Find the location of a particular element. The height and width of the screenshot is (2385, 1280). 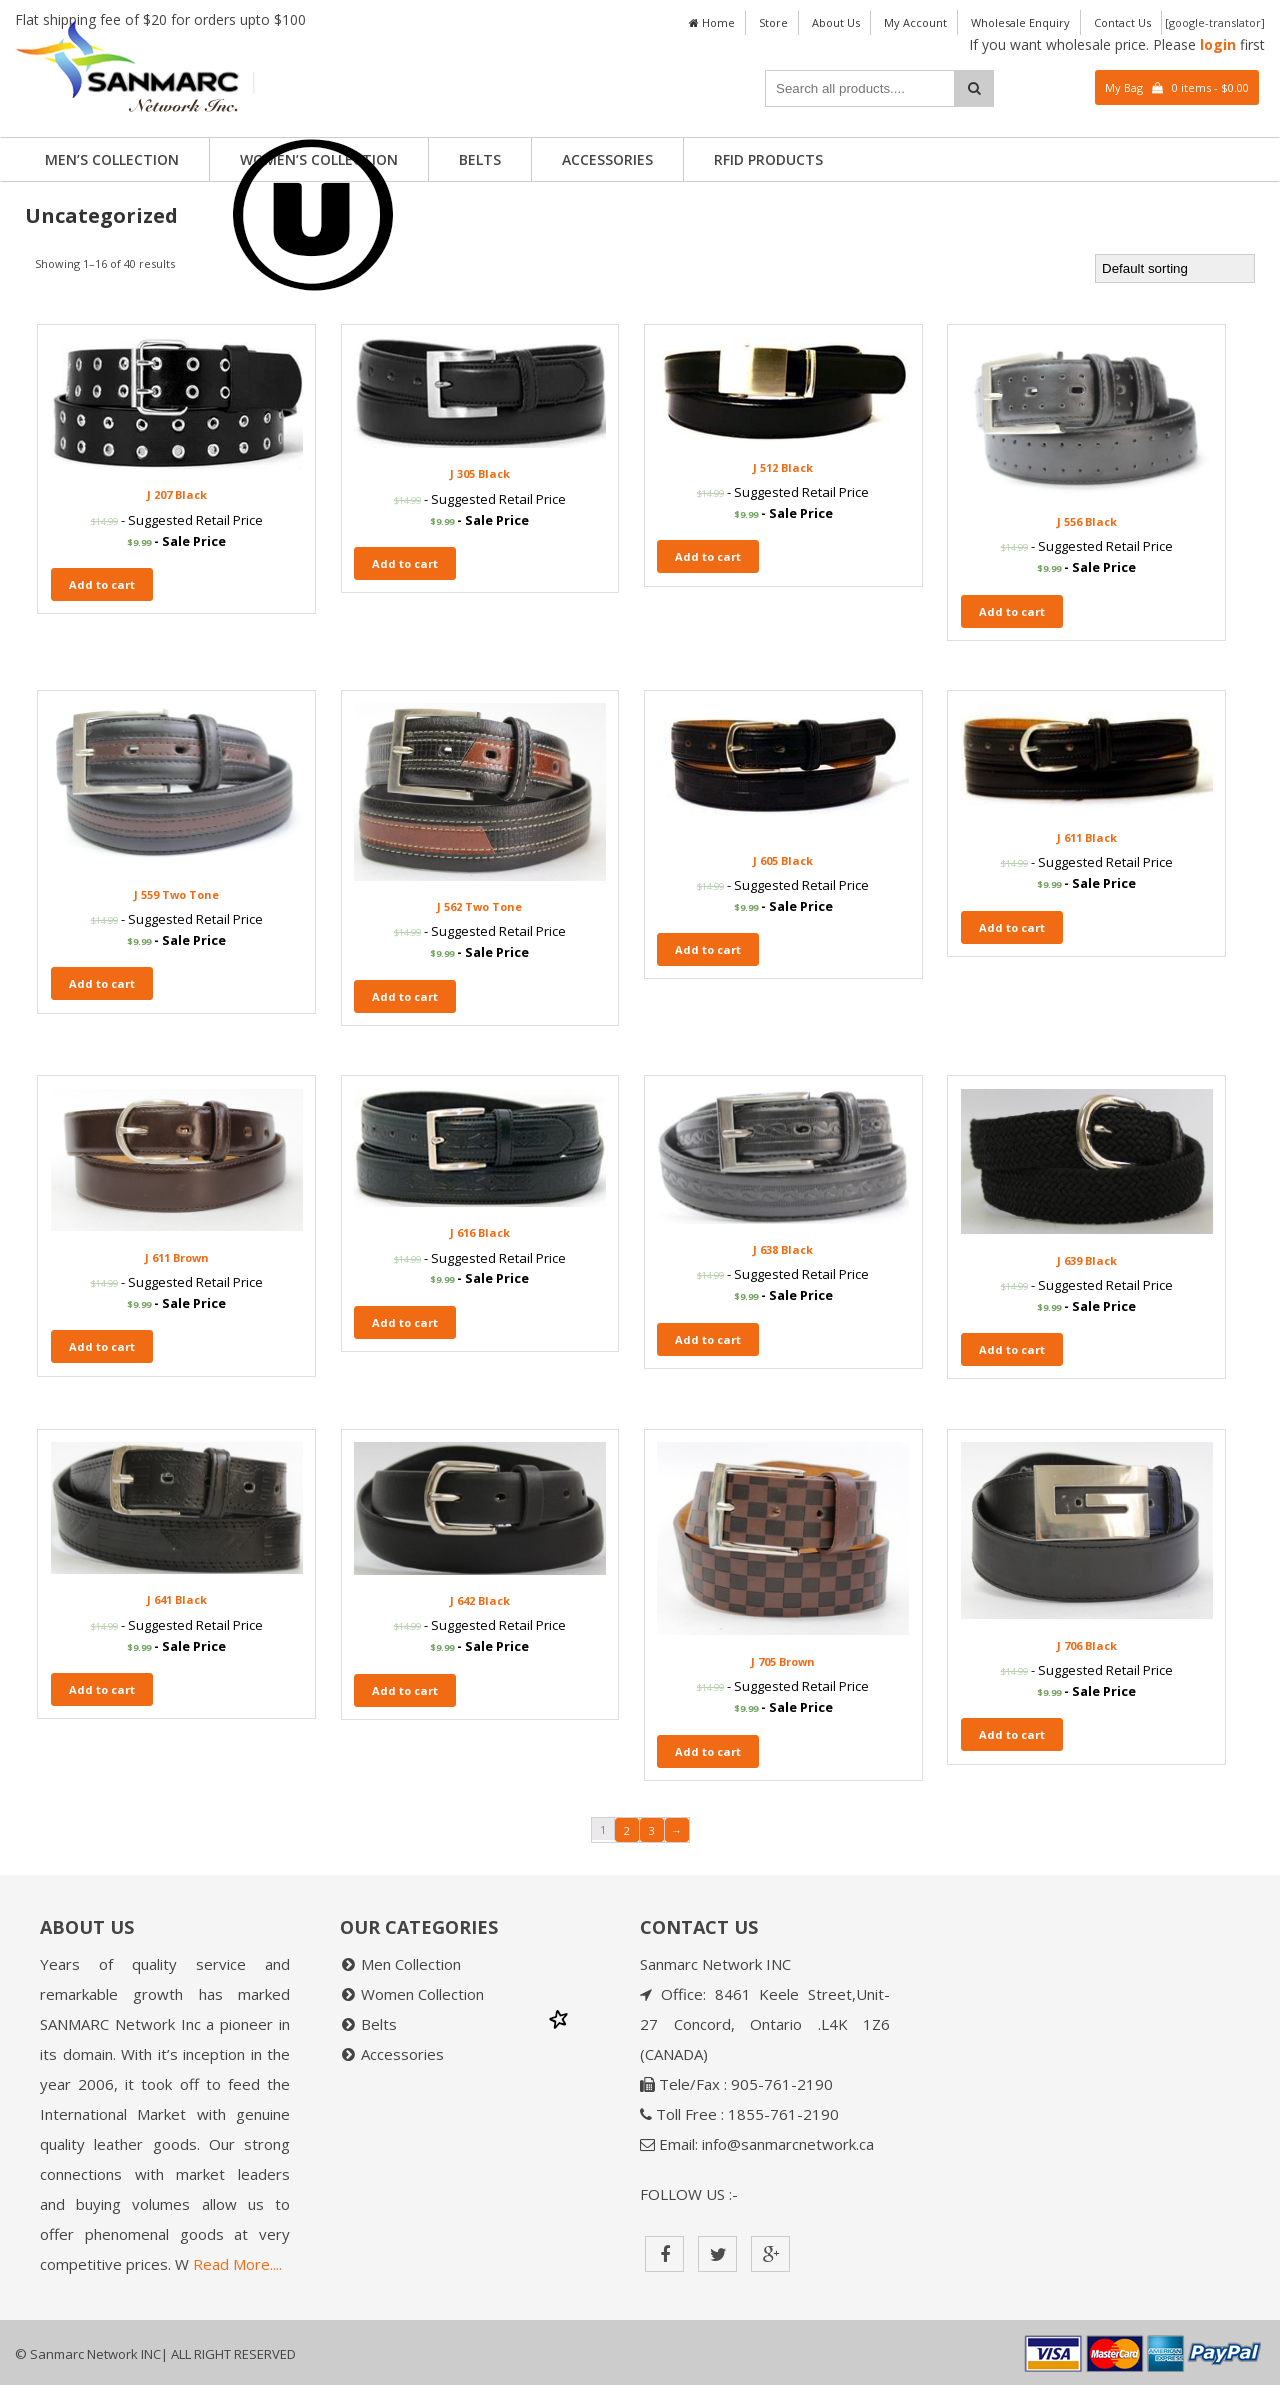

apache spark logo is located at coordinates (558, 2019).